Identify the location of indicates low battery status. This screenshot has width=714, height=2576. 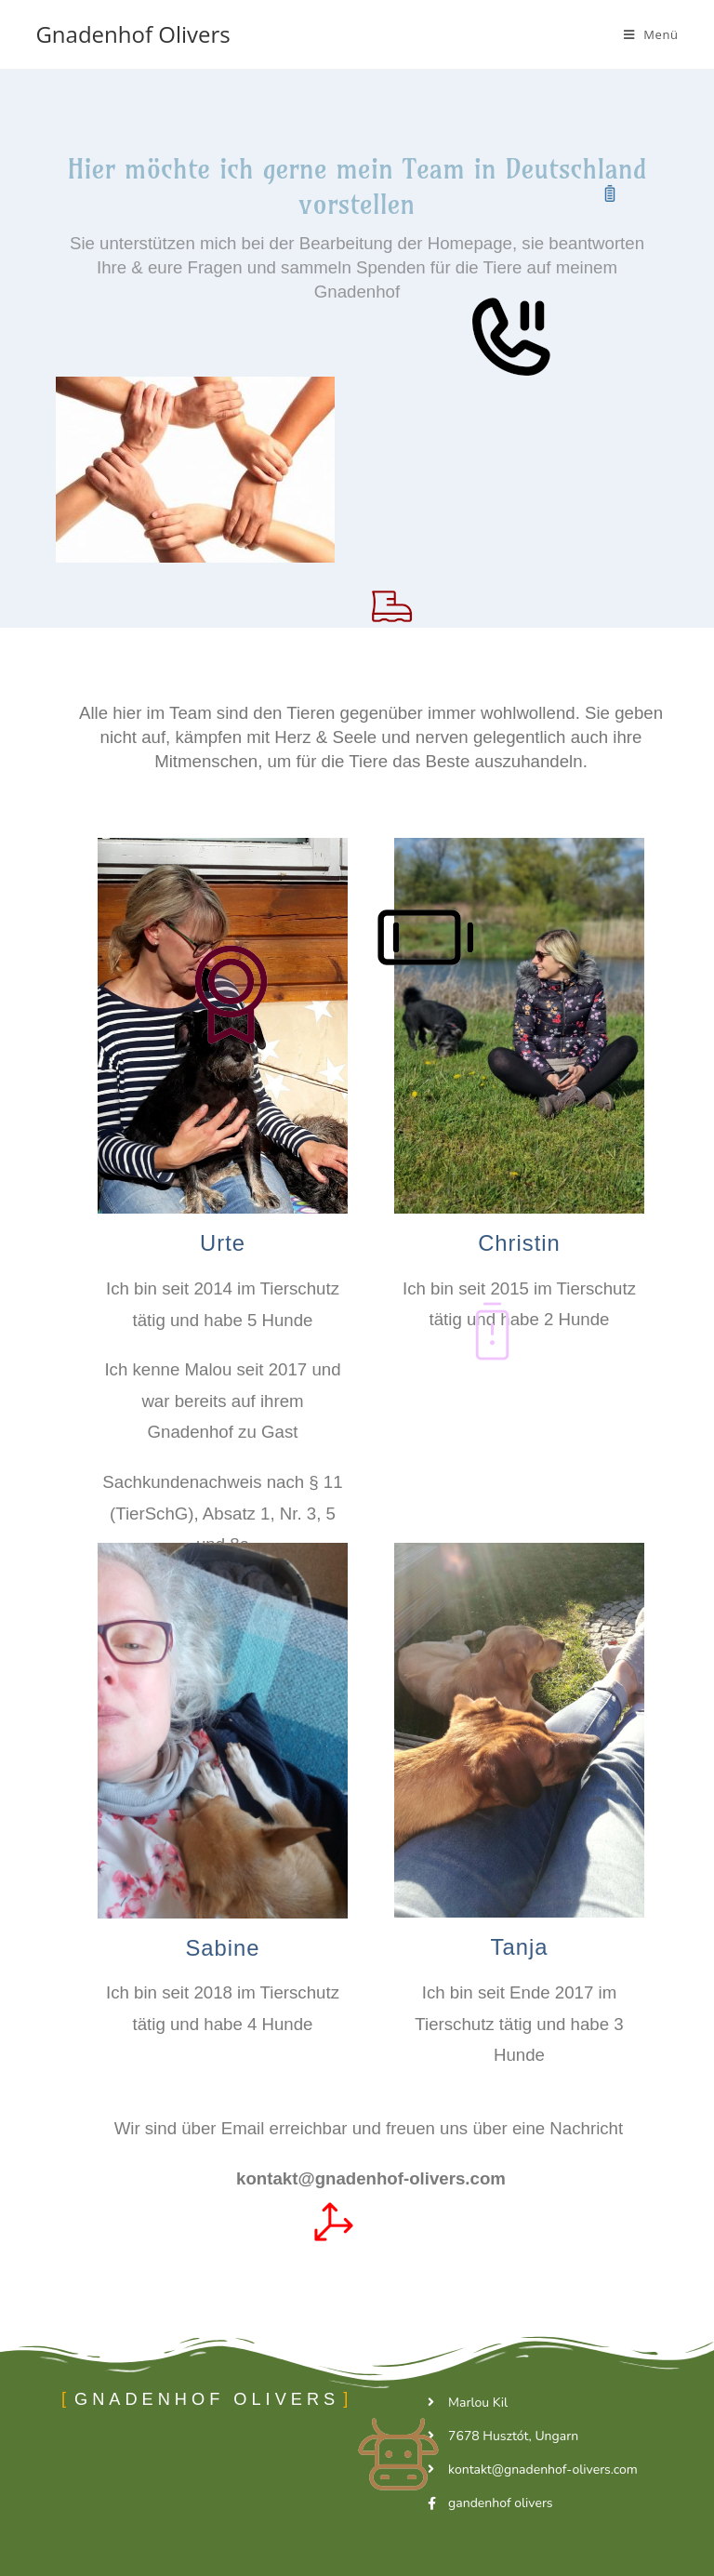
(424, 937).